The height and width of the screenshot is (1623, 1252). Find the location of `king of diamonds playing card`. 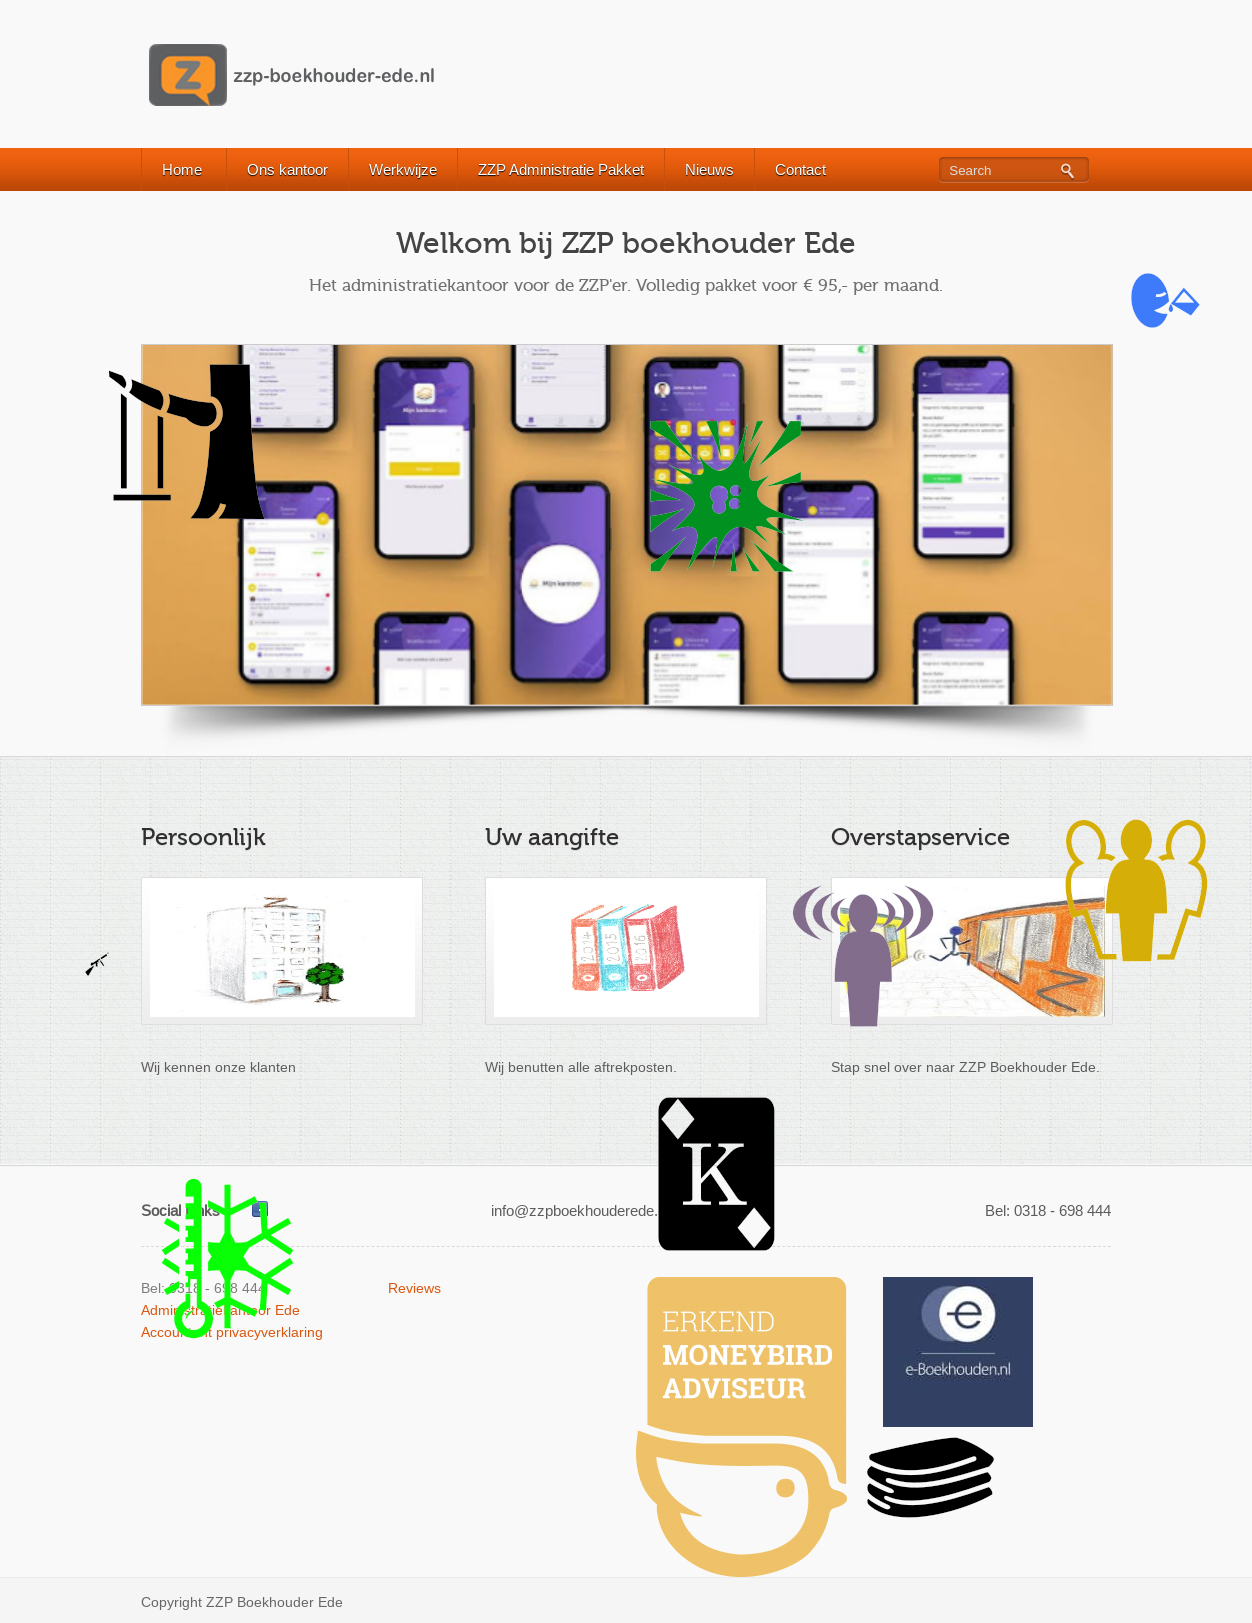

king of diamonds playing card is located at coordinates (716, 1174).